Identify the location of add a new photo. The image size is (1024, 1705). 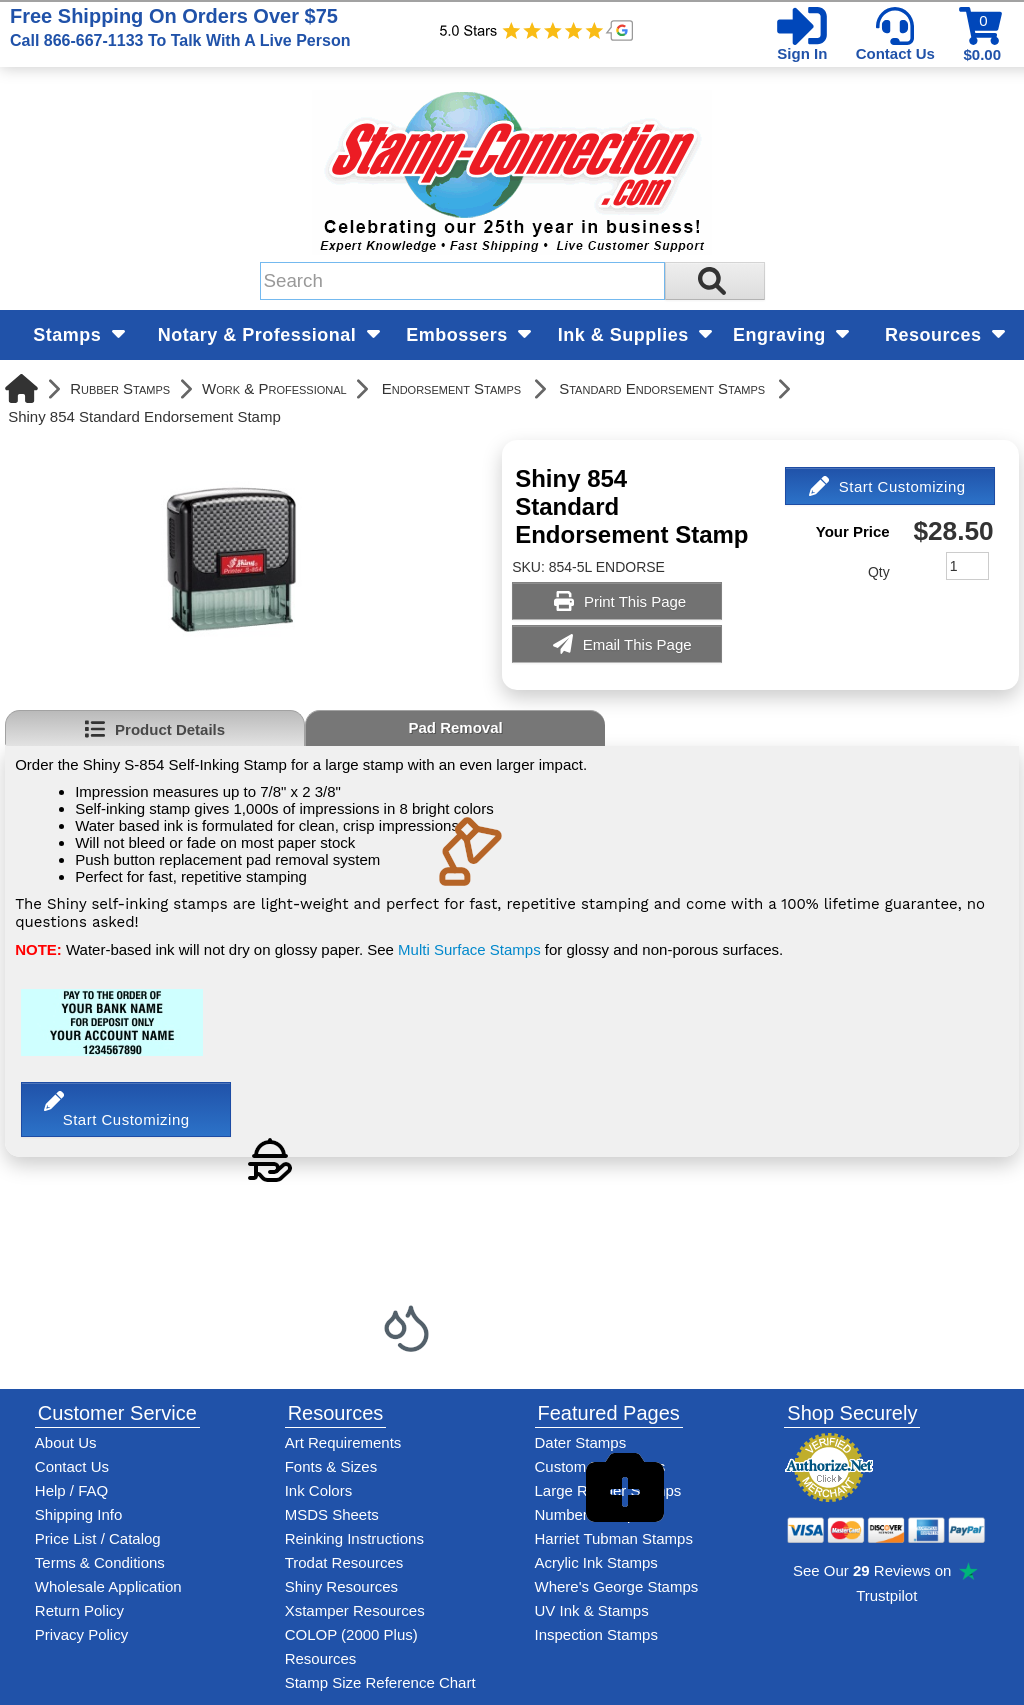
(625, 1489).